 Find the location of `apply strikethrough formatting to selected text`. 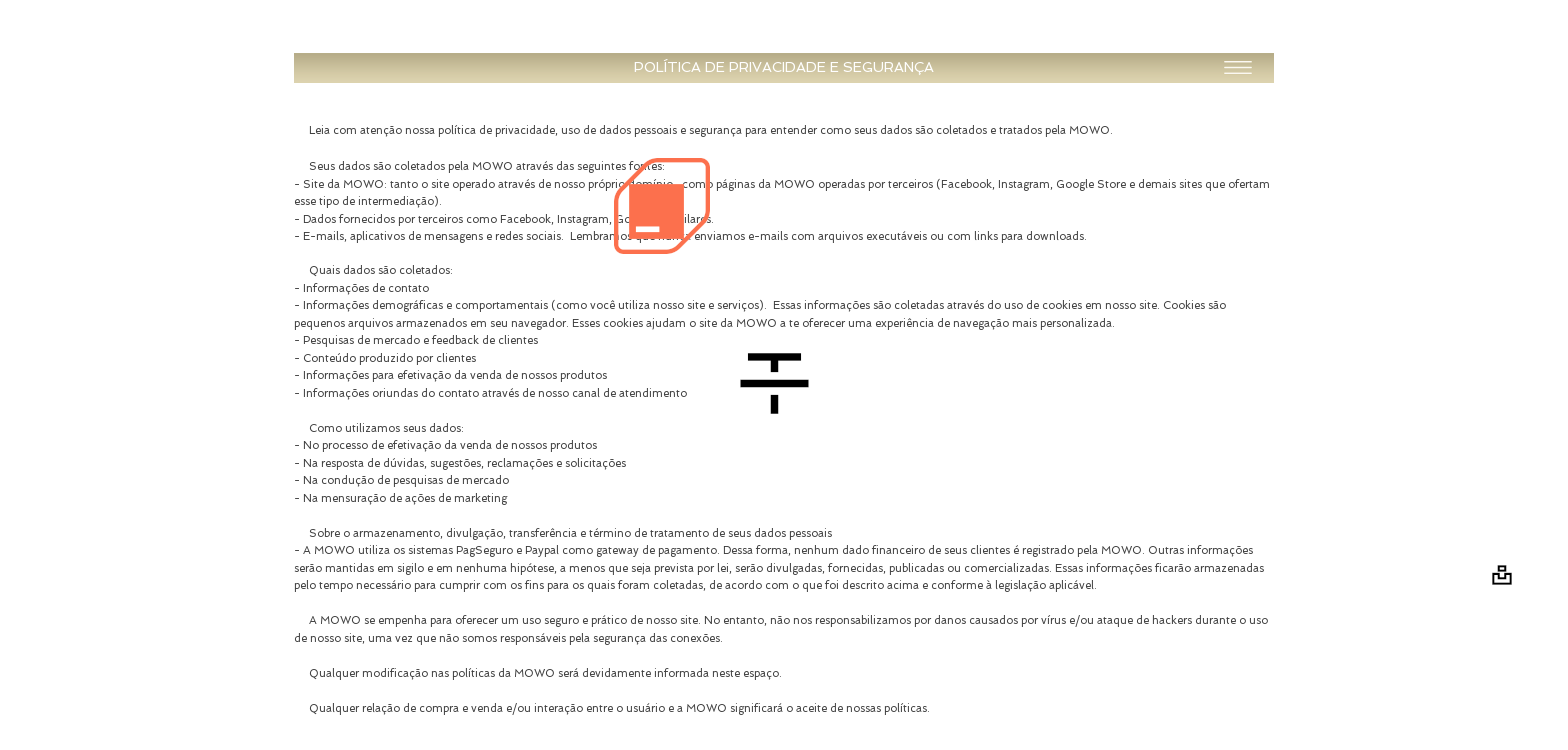

apply strikethrough formatting to selected text is located at coordinates (774, 383).